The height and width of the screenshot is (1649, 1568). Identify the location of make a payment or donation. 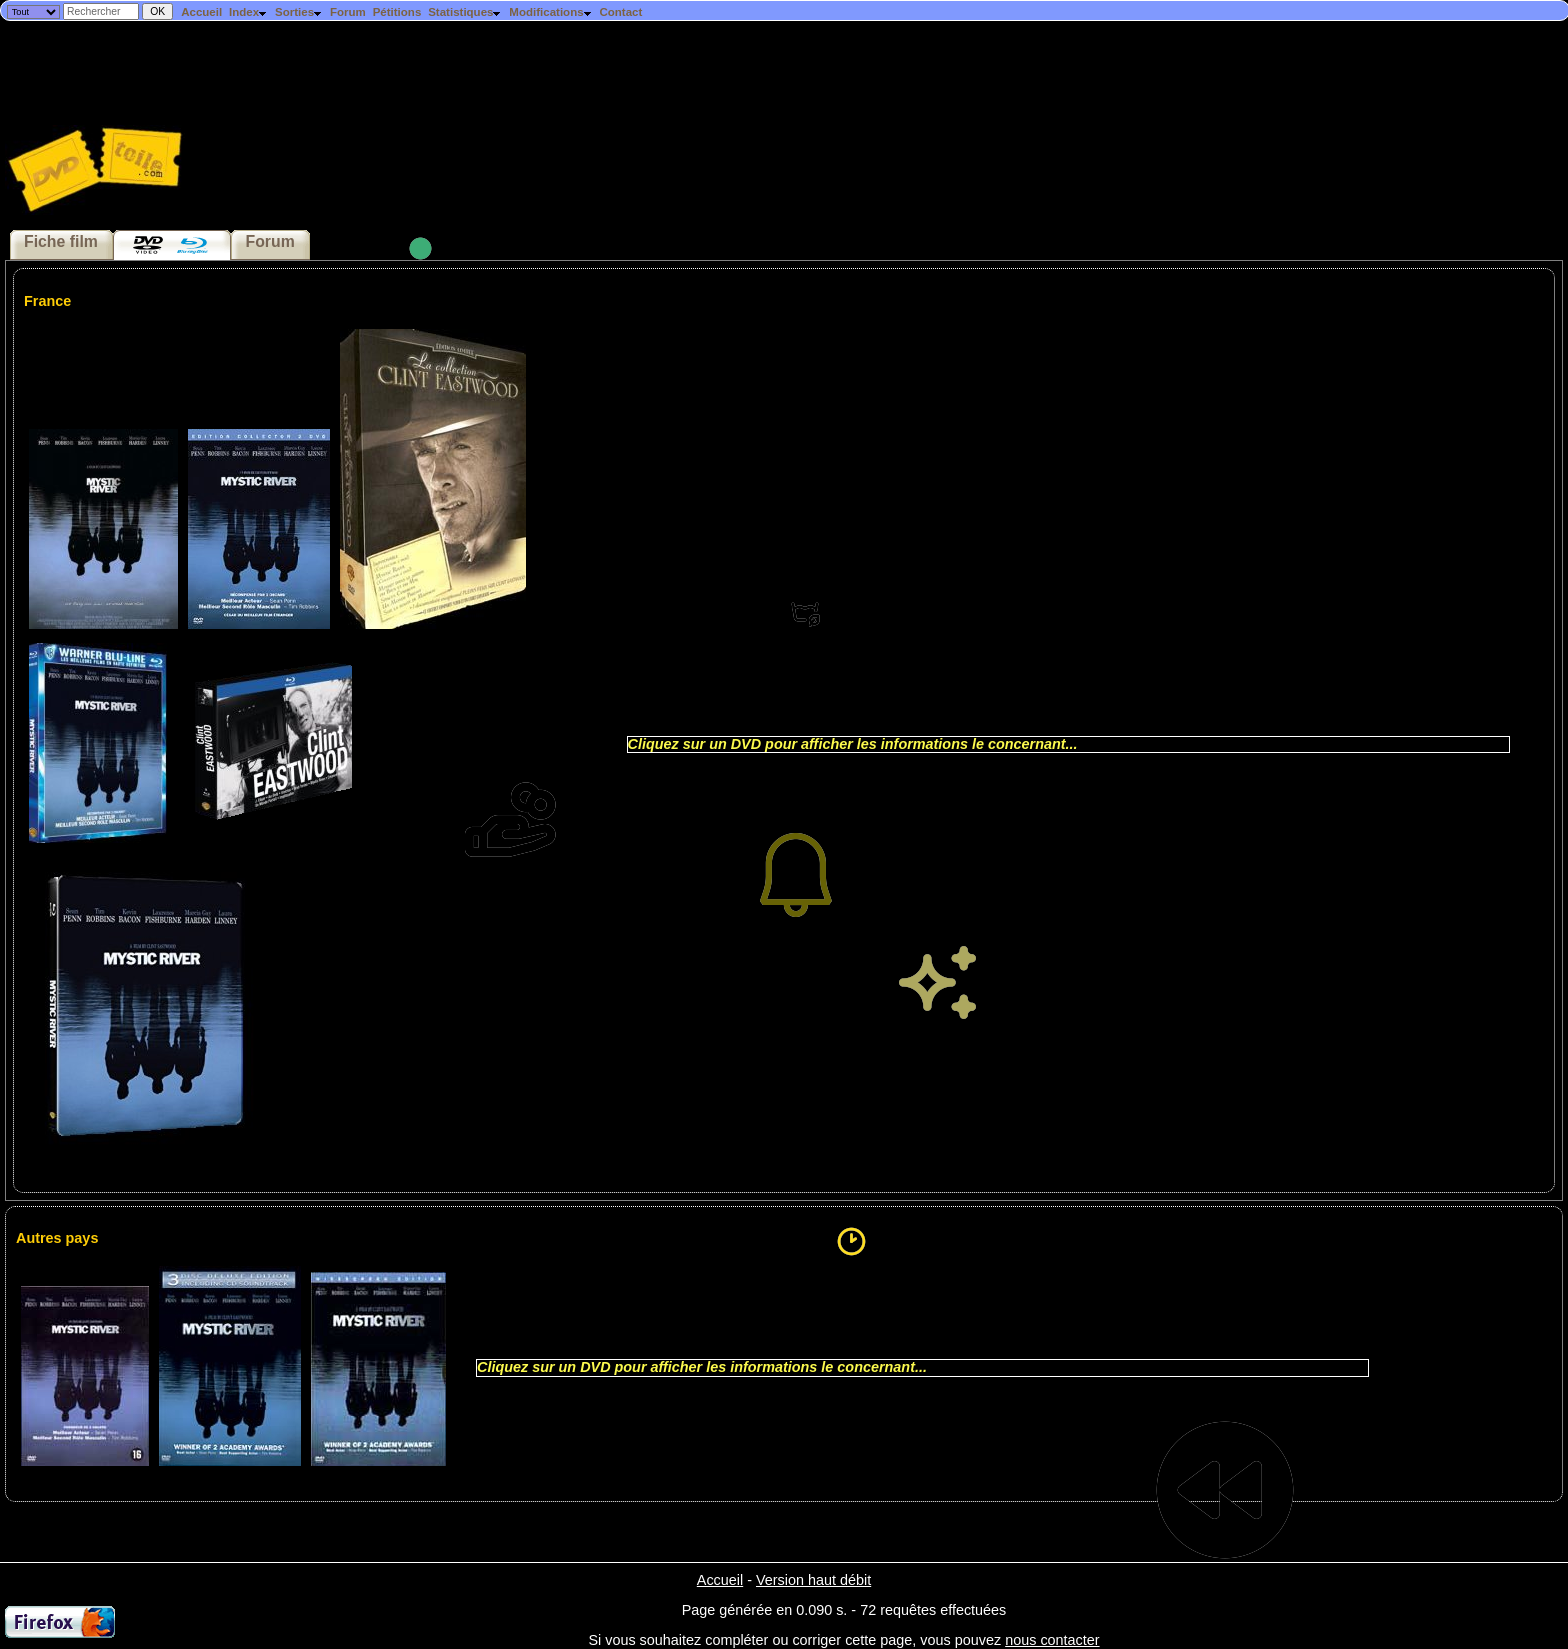
(512, 822).